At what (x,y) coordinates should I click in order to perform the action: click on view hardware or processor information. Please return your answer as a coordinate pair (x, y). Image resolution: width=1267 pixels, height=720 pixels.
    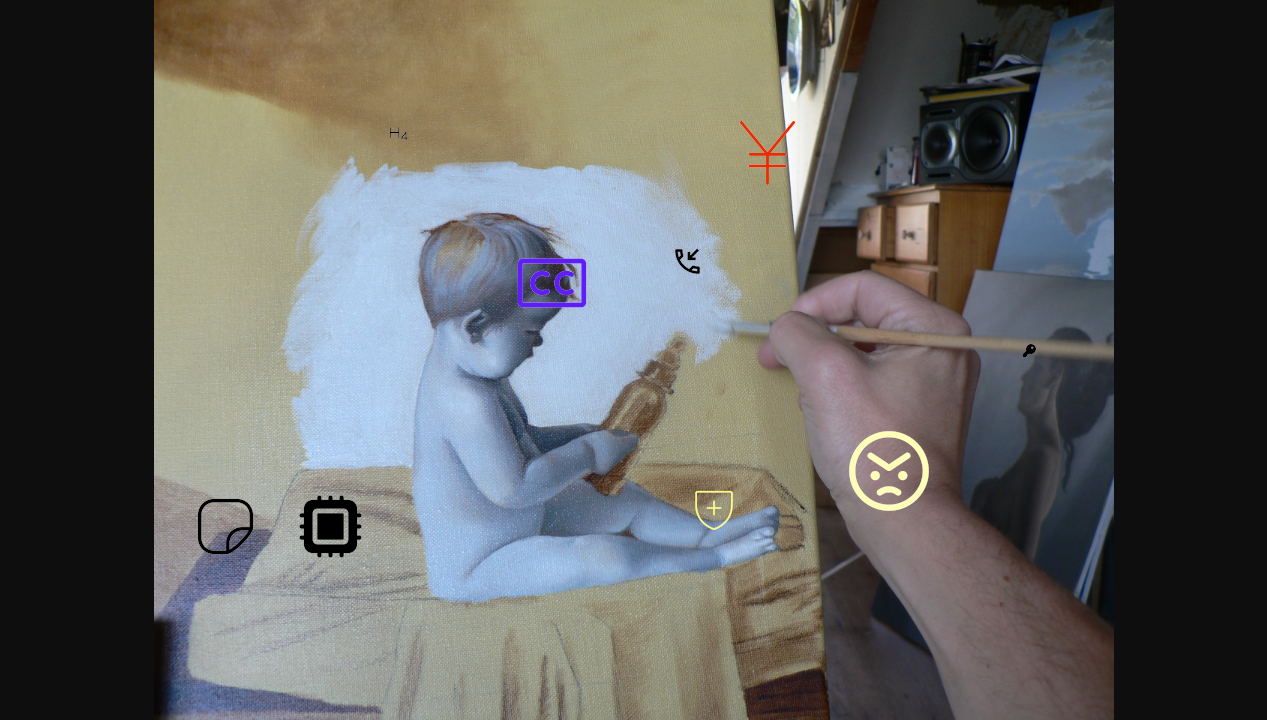
    Looking at the image, I should click on (330, 526).